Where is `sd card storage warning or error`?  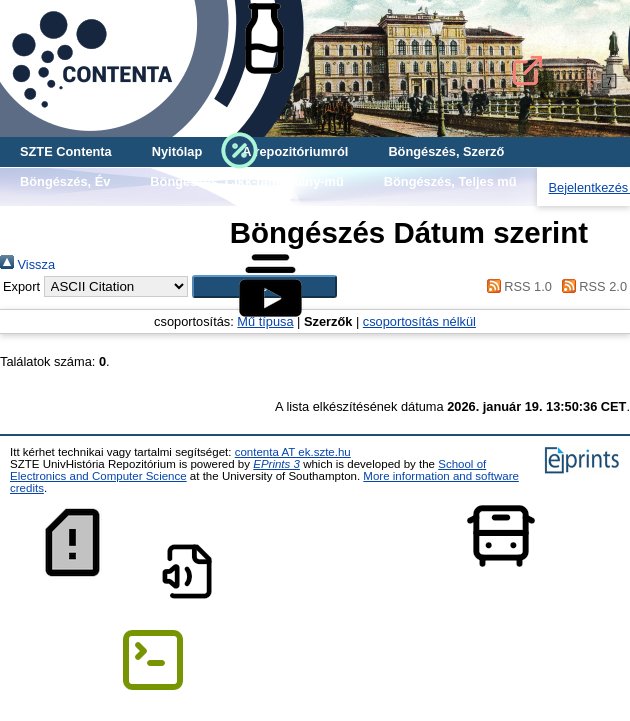 sd card storage warning or error is located at coordinates (72, 542).